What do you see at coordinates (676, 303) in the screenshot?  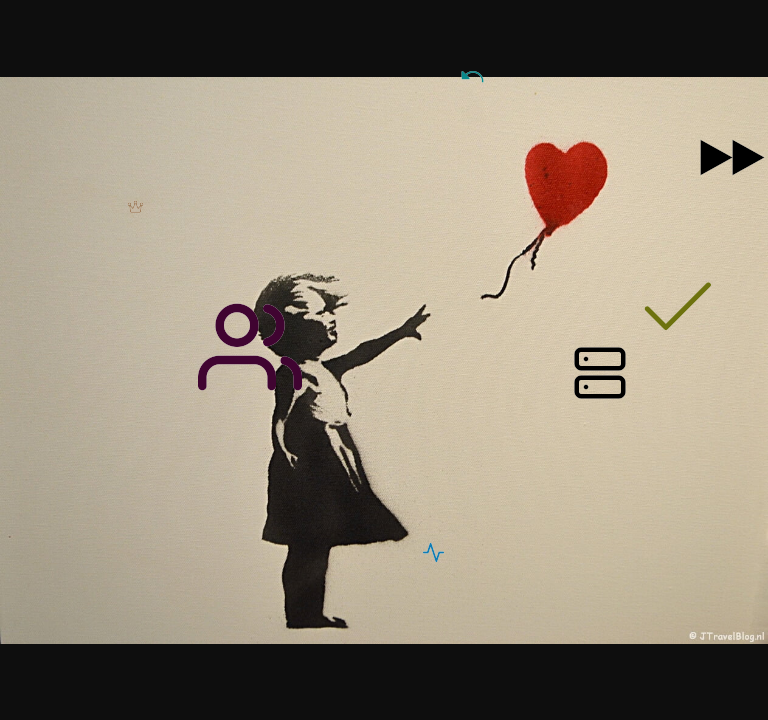 I see `confirm or submit an action` at bounding box center [676, 303].